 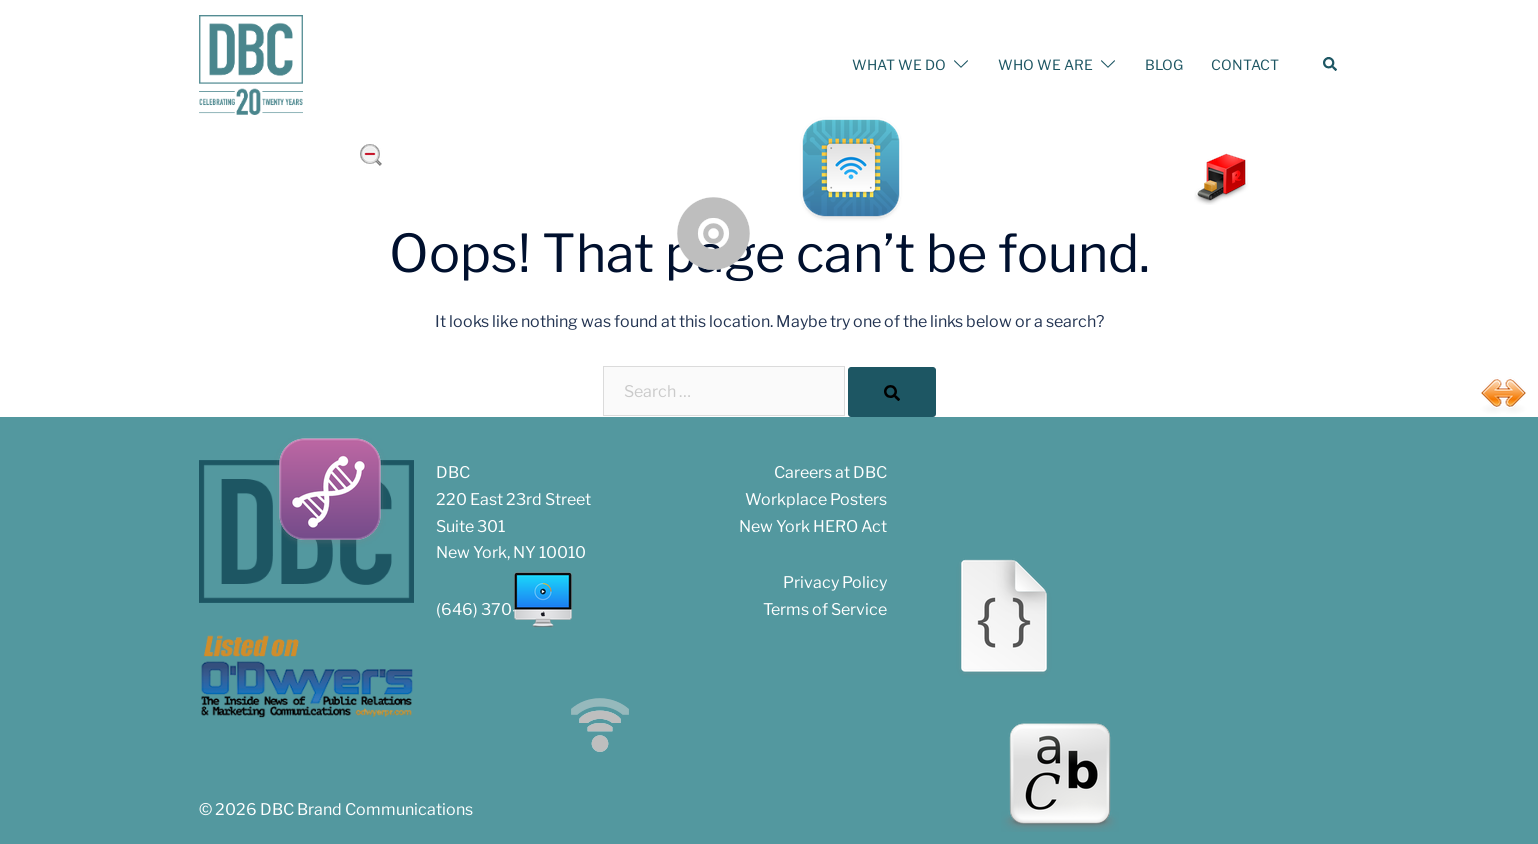 I want to click on flip the selected object horizontally, so click(x=1503, y=391).